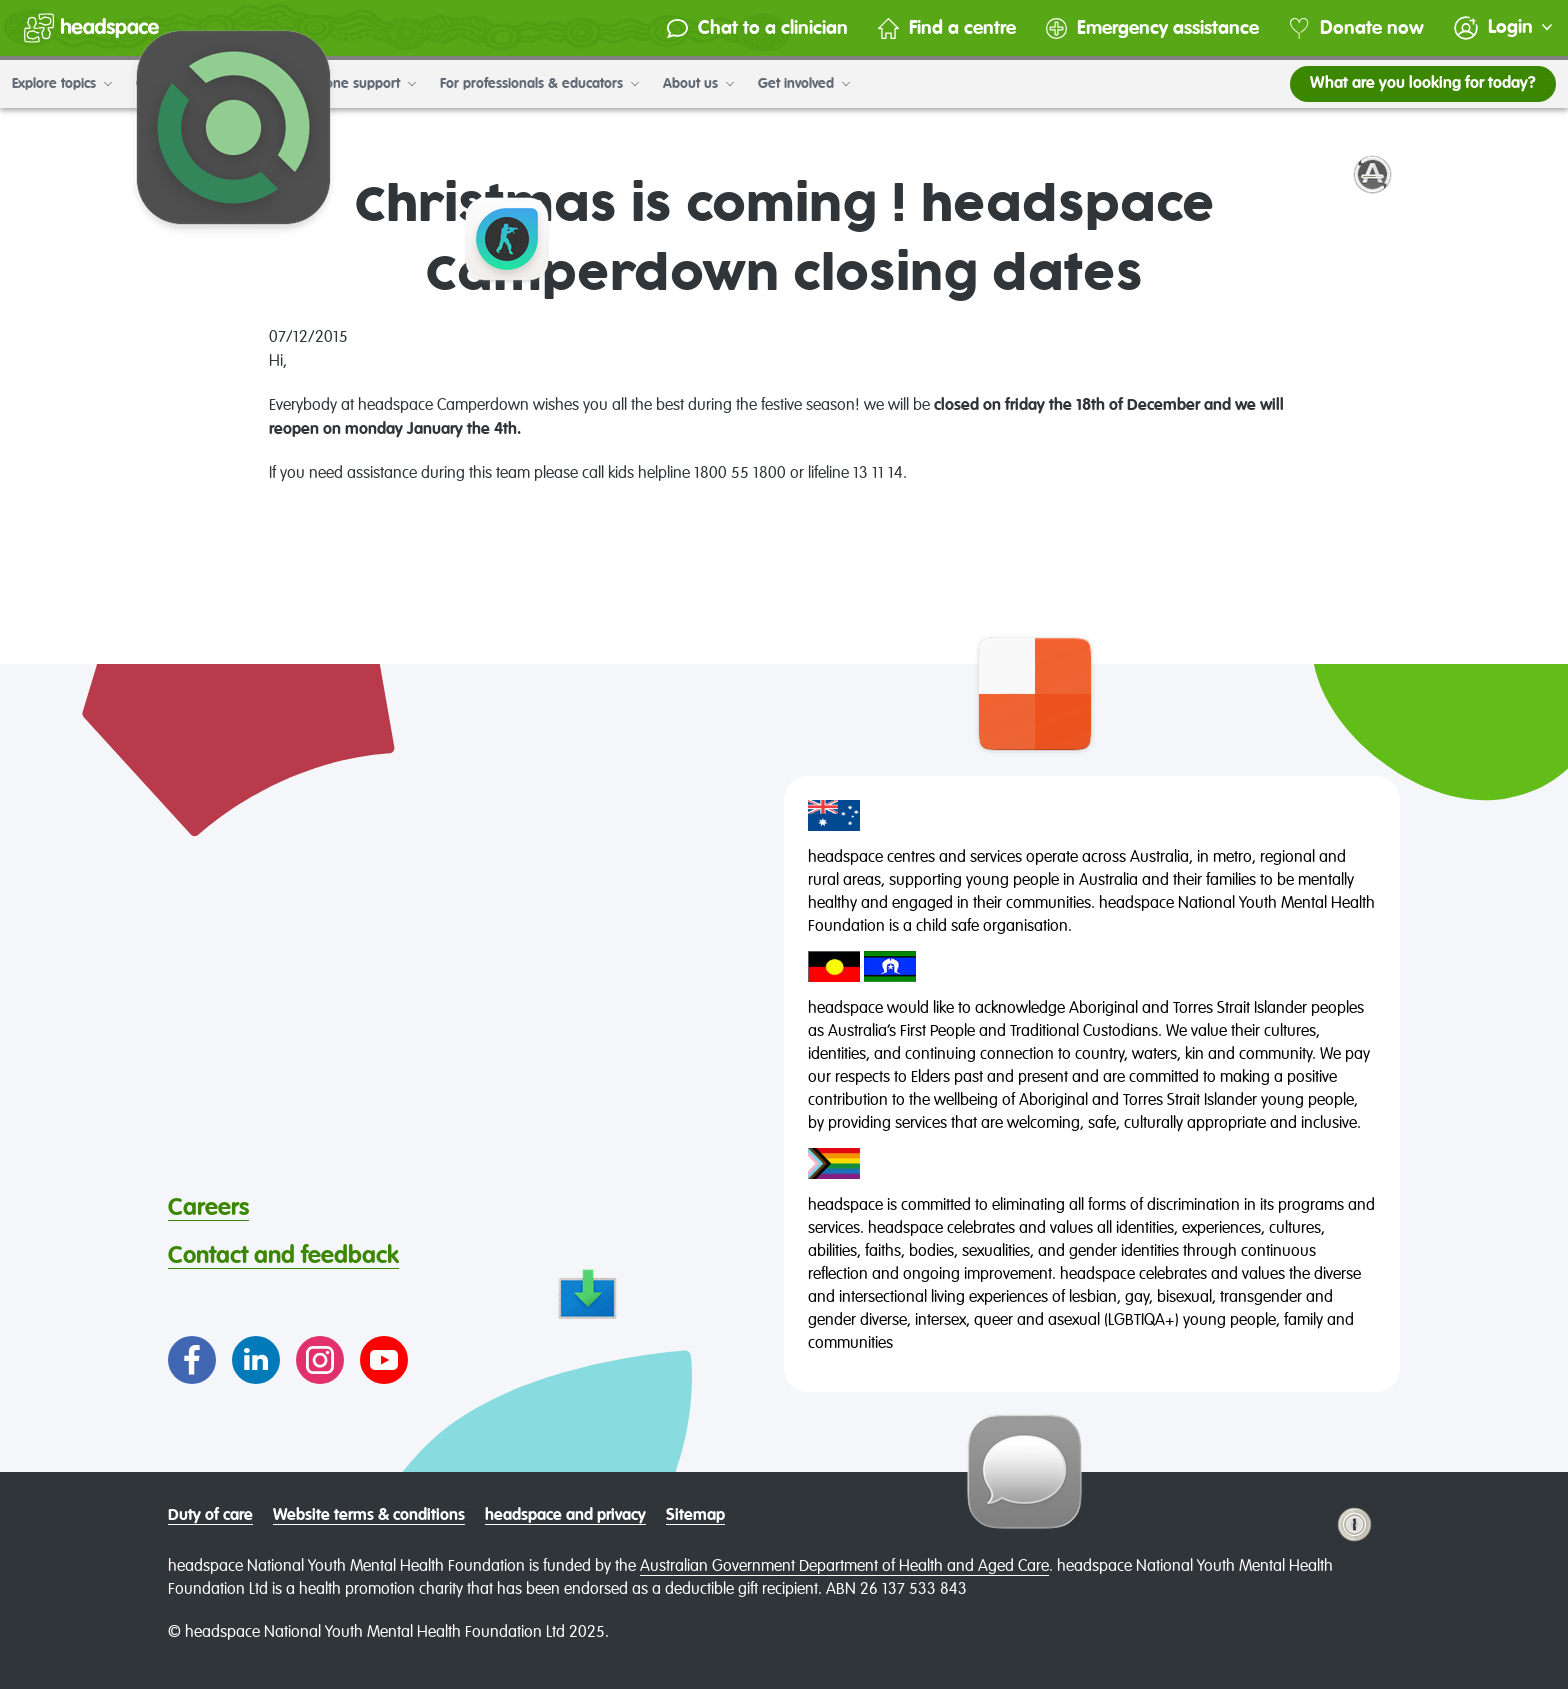  I want to click on switch to the top-left workspace, so click(1035, 694).